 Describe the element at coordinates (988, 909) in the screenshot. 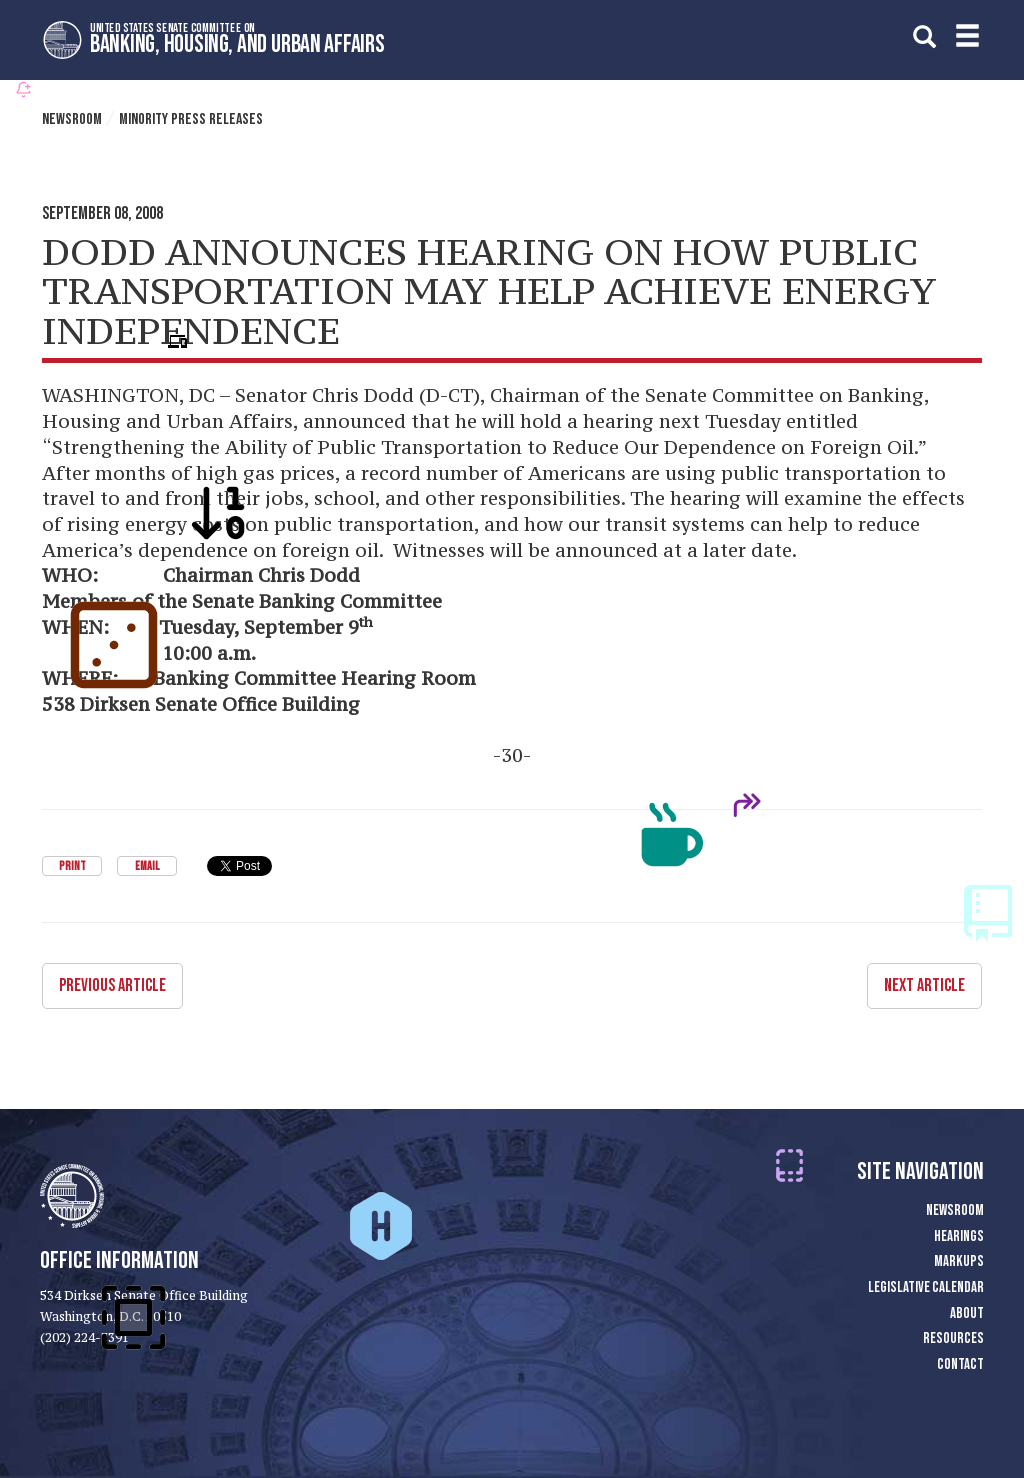

I see `access repository or project files` at that location.